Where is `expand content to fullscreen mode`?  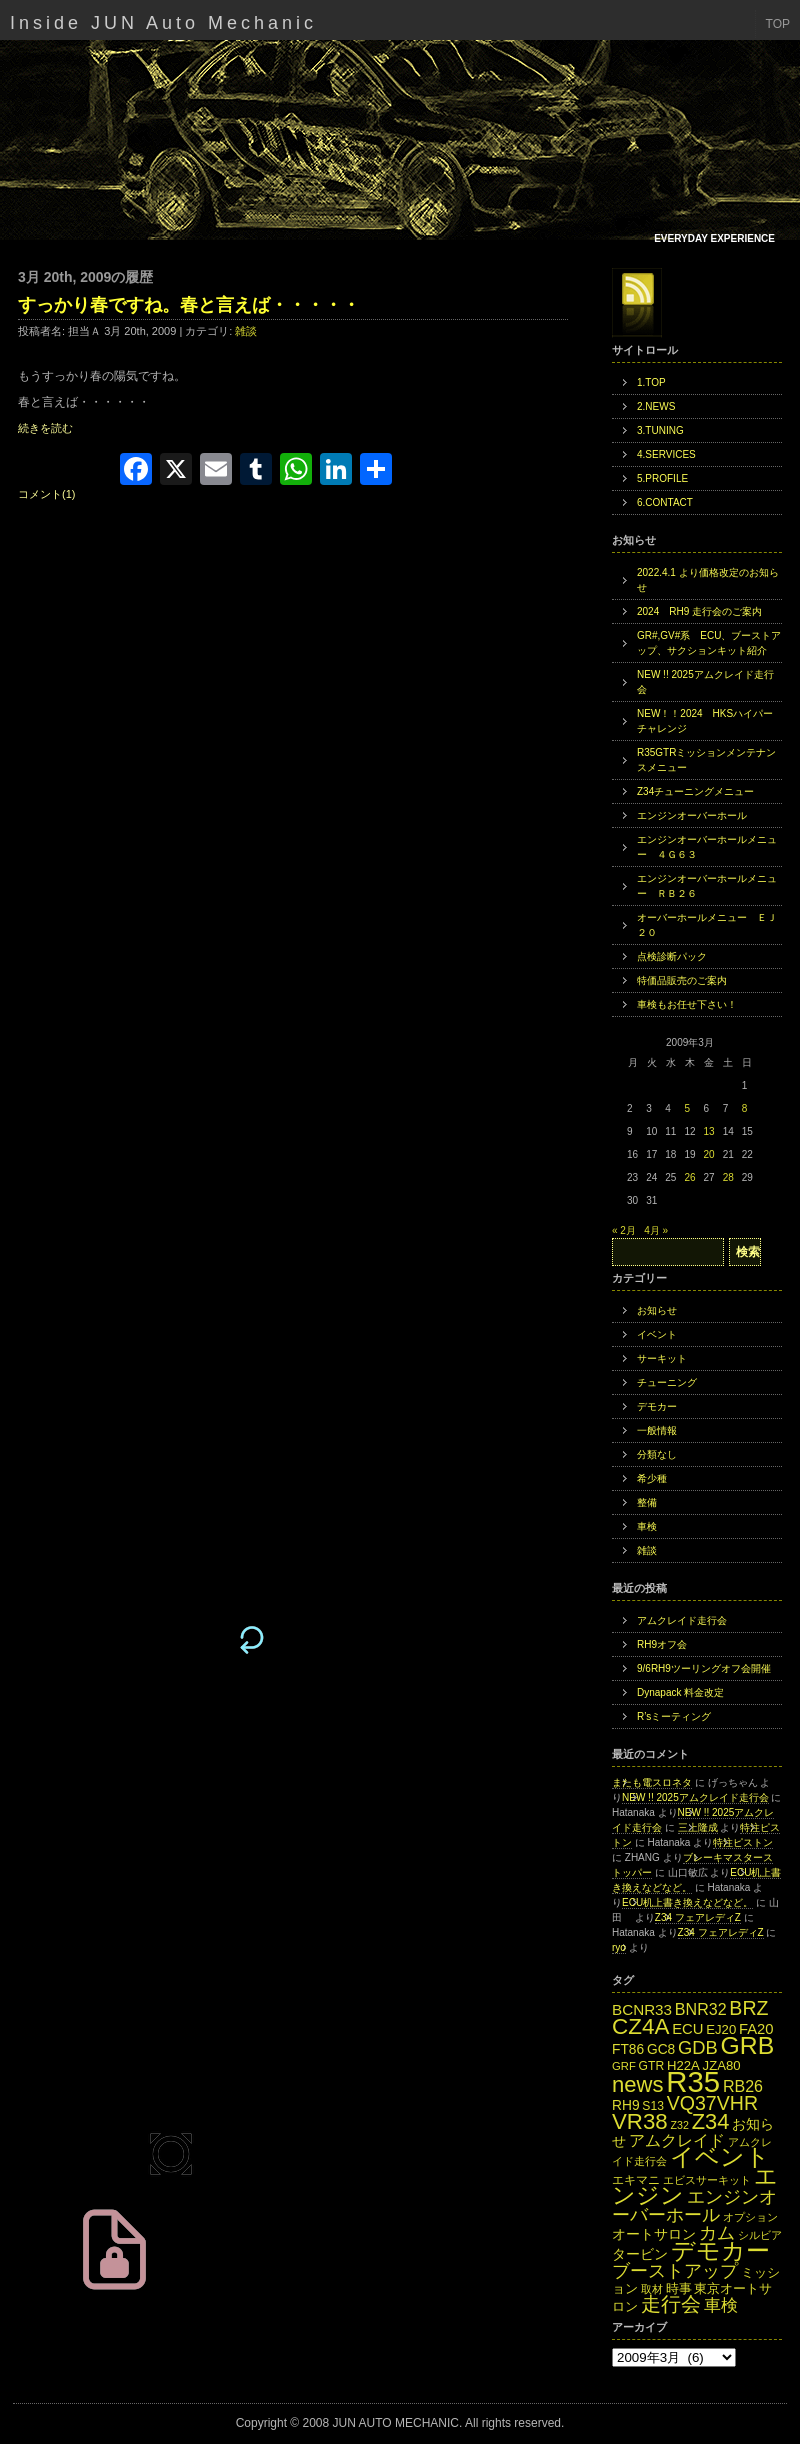 expand content to fullscreen mode is located at coordinates (171, 2154).